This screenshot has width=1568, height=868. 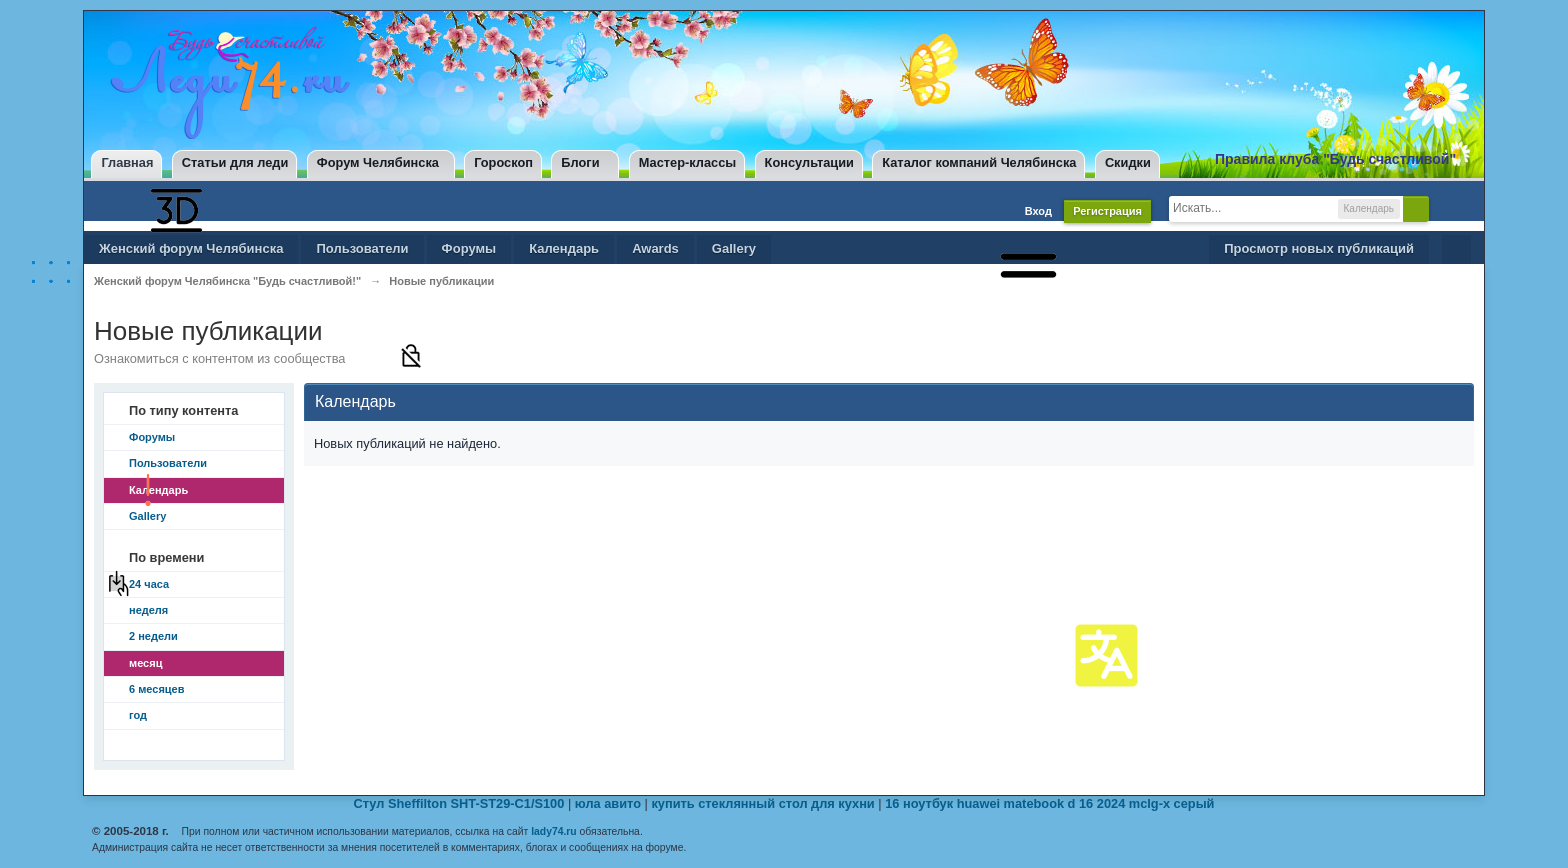 I want to click on withdraw cash or funds, so click(x=117, y=583).